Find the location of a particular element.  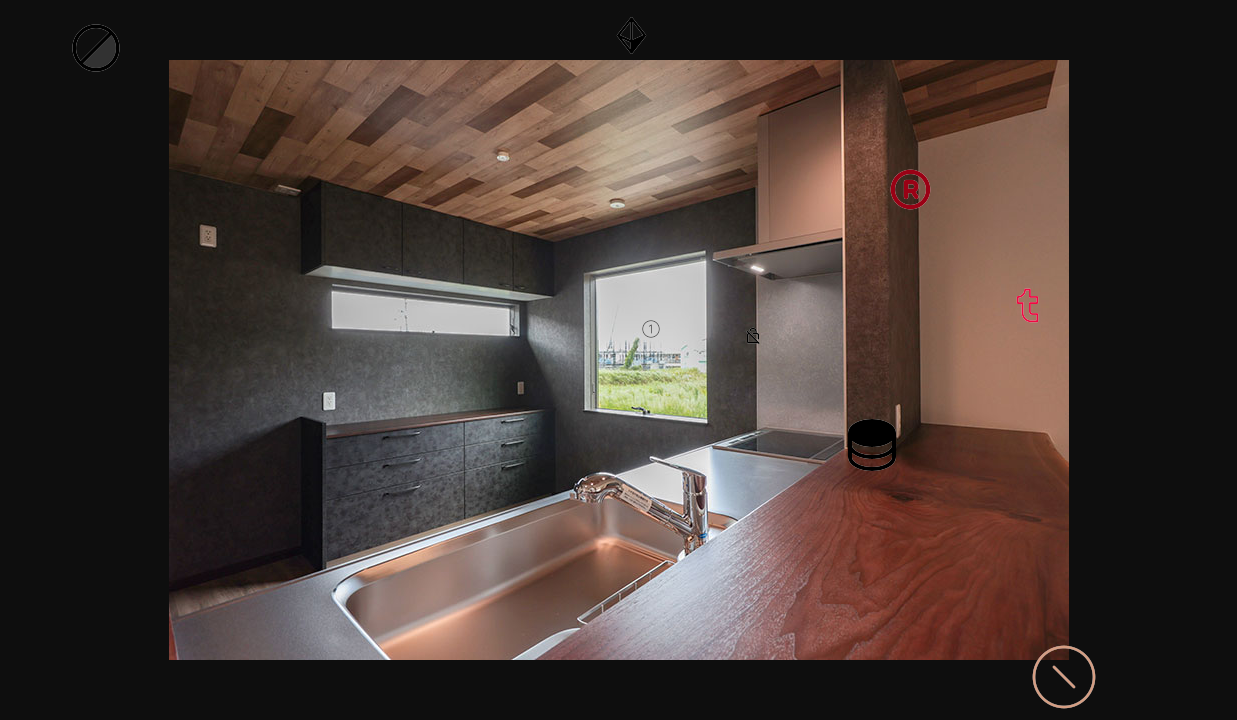

indicates the first step in a sequence or process is located at coordinates (651, 329).